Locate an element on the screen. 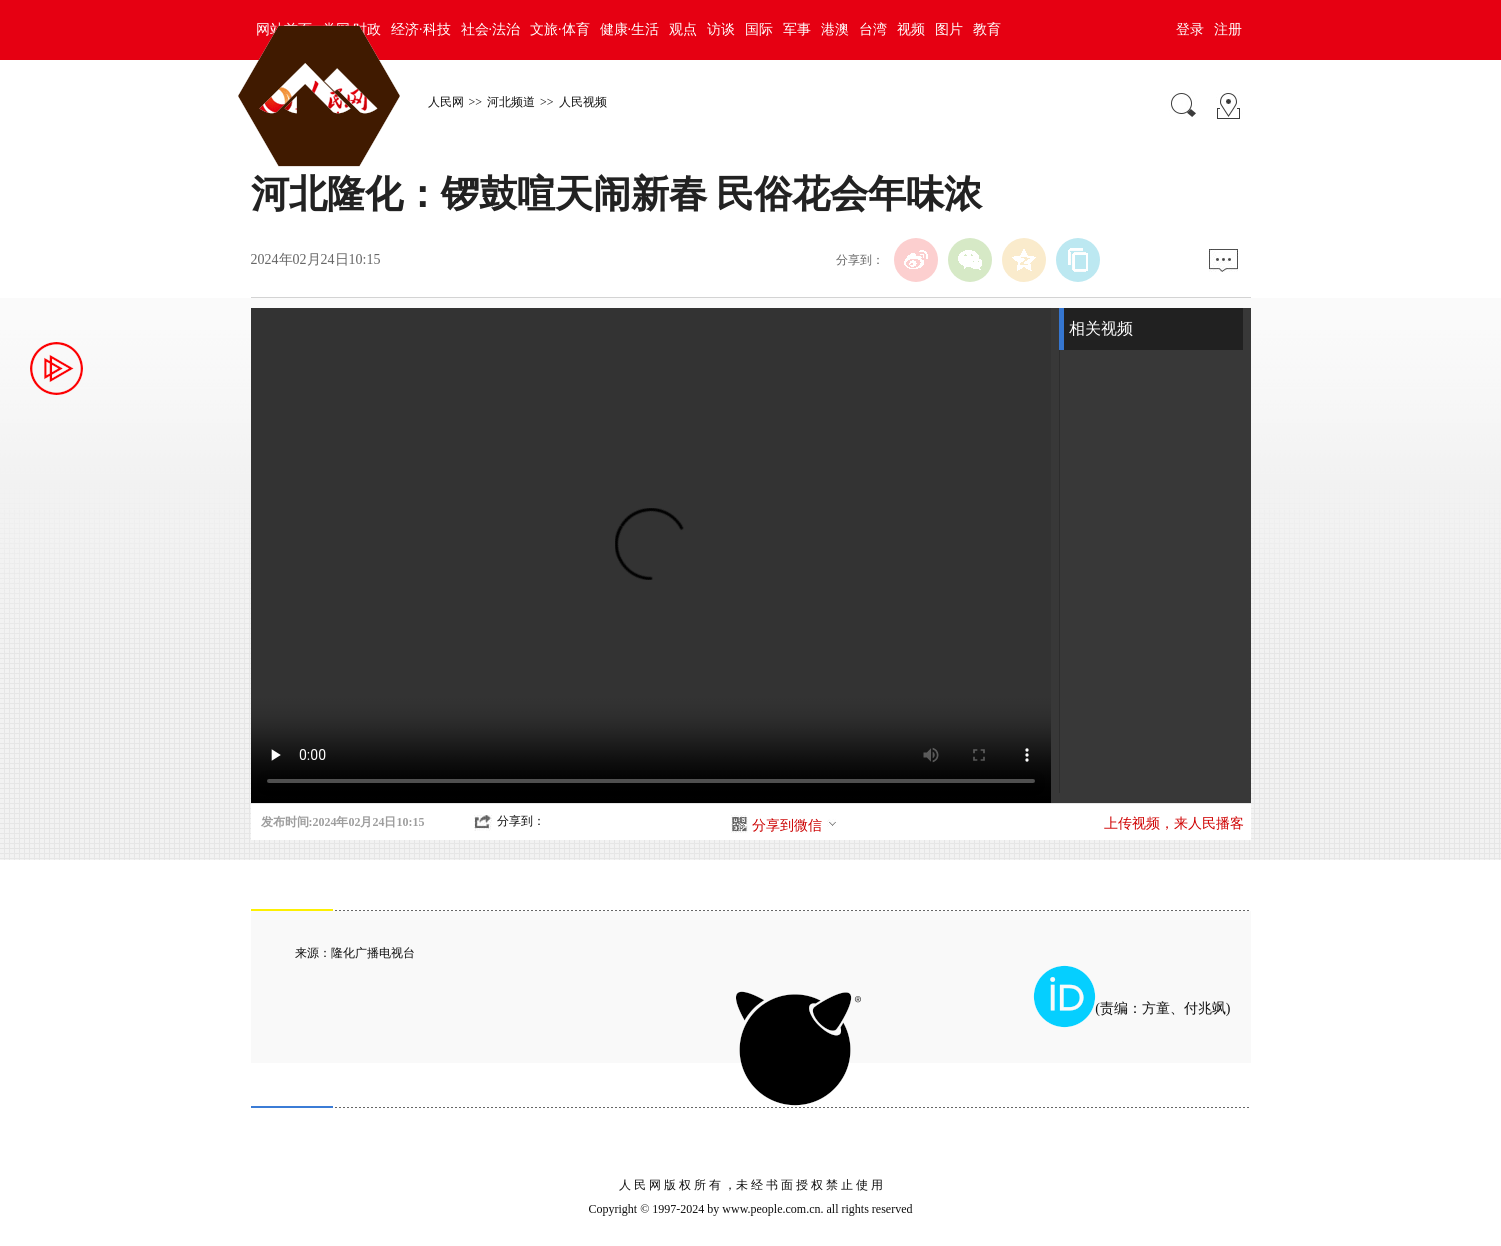 The height and width of the screenshot is (1246, 1501). link to ORCID researcher profile is located at coordinates (1064, 996).